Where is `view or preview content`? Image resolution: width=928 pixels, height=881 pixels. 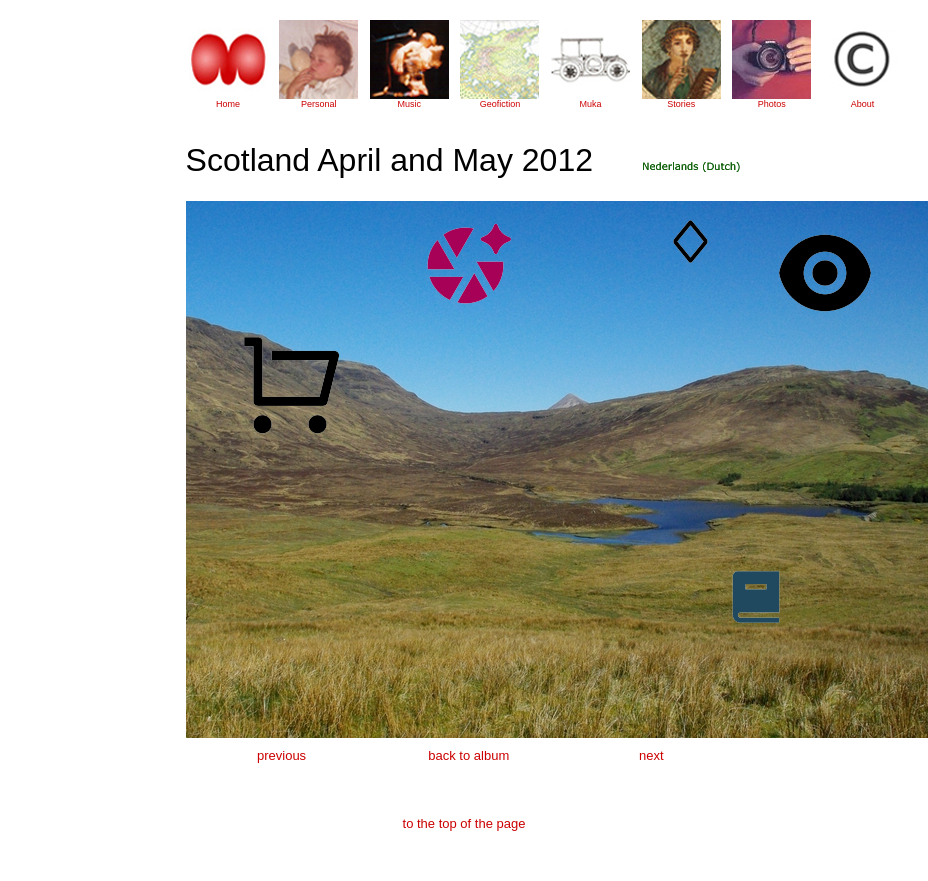 view or preview content is located at coordinates (825, 273).